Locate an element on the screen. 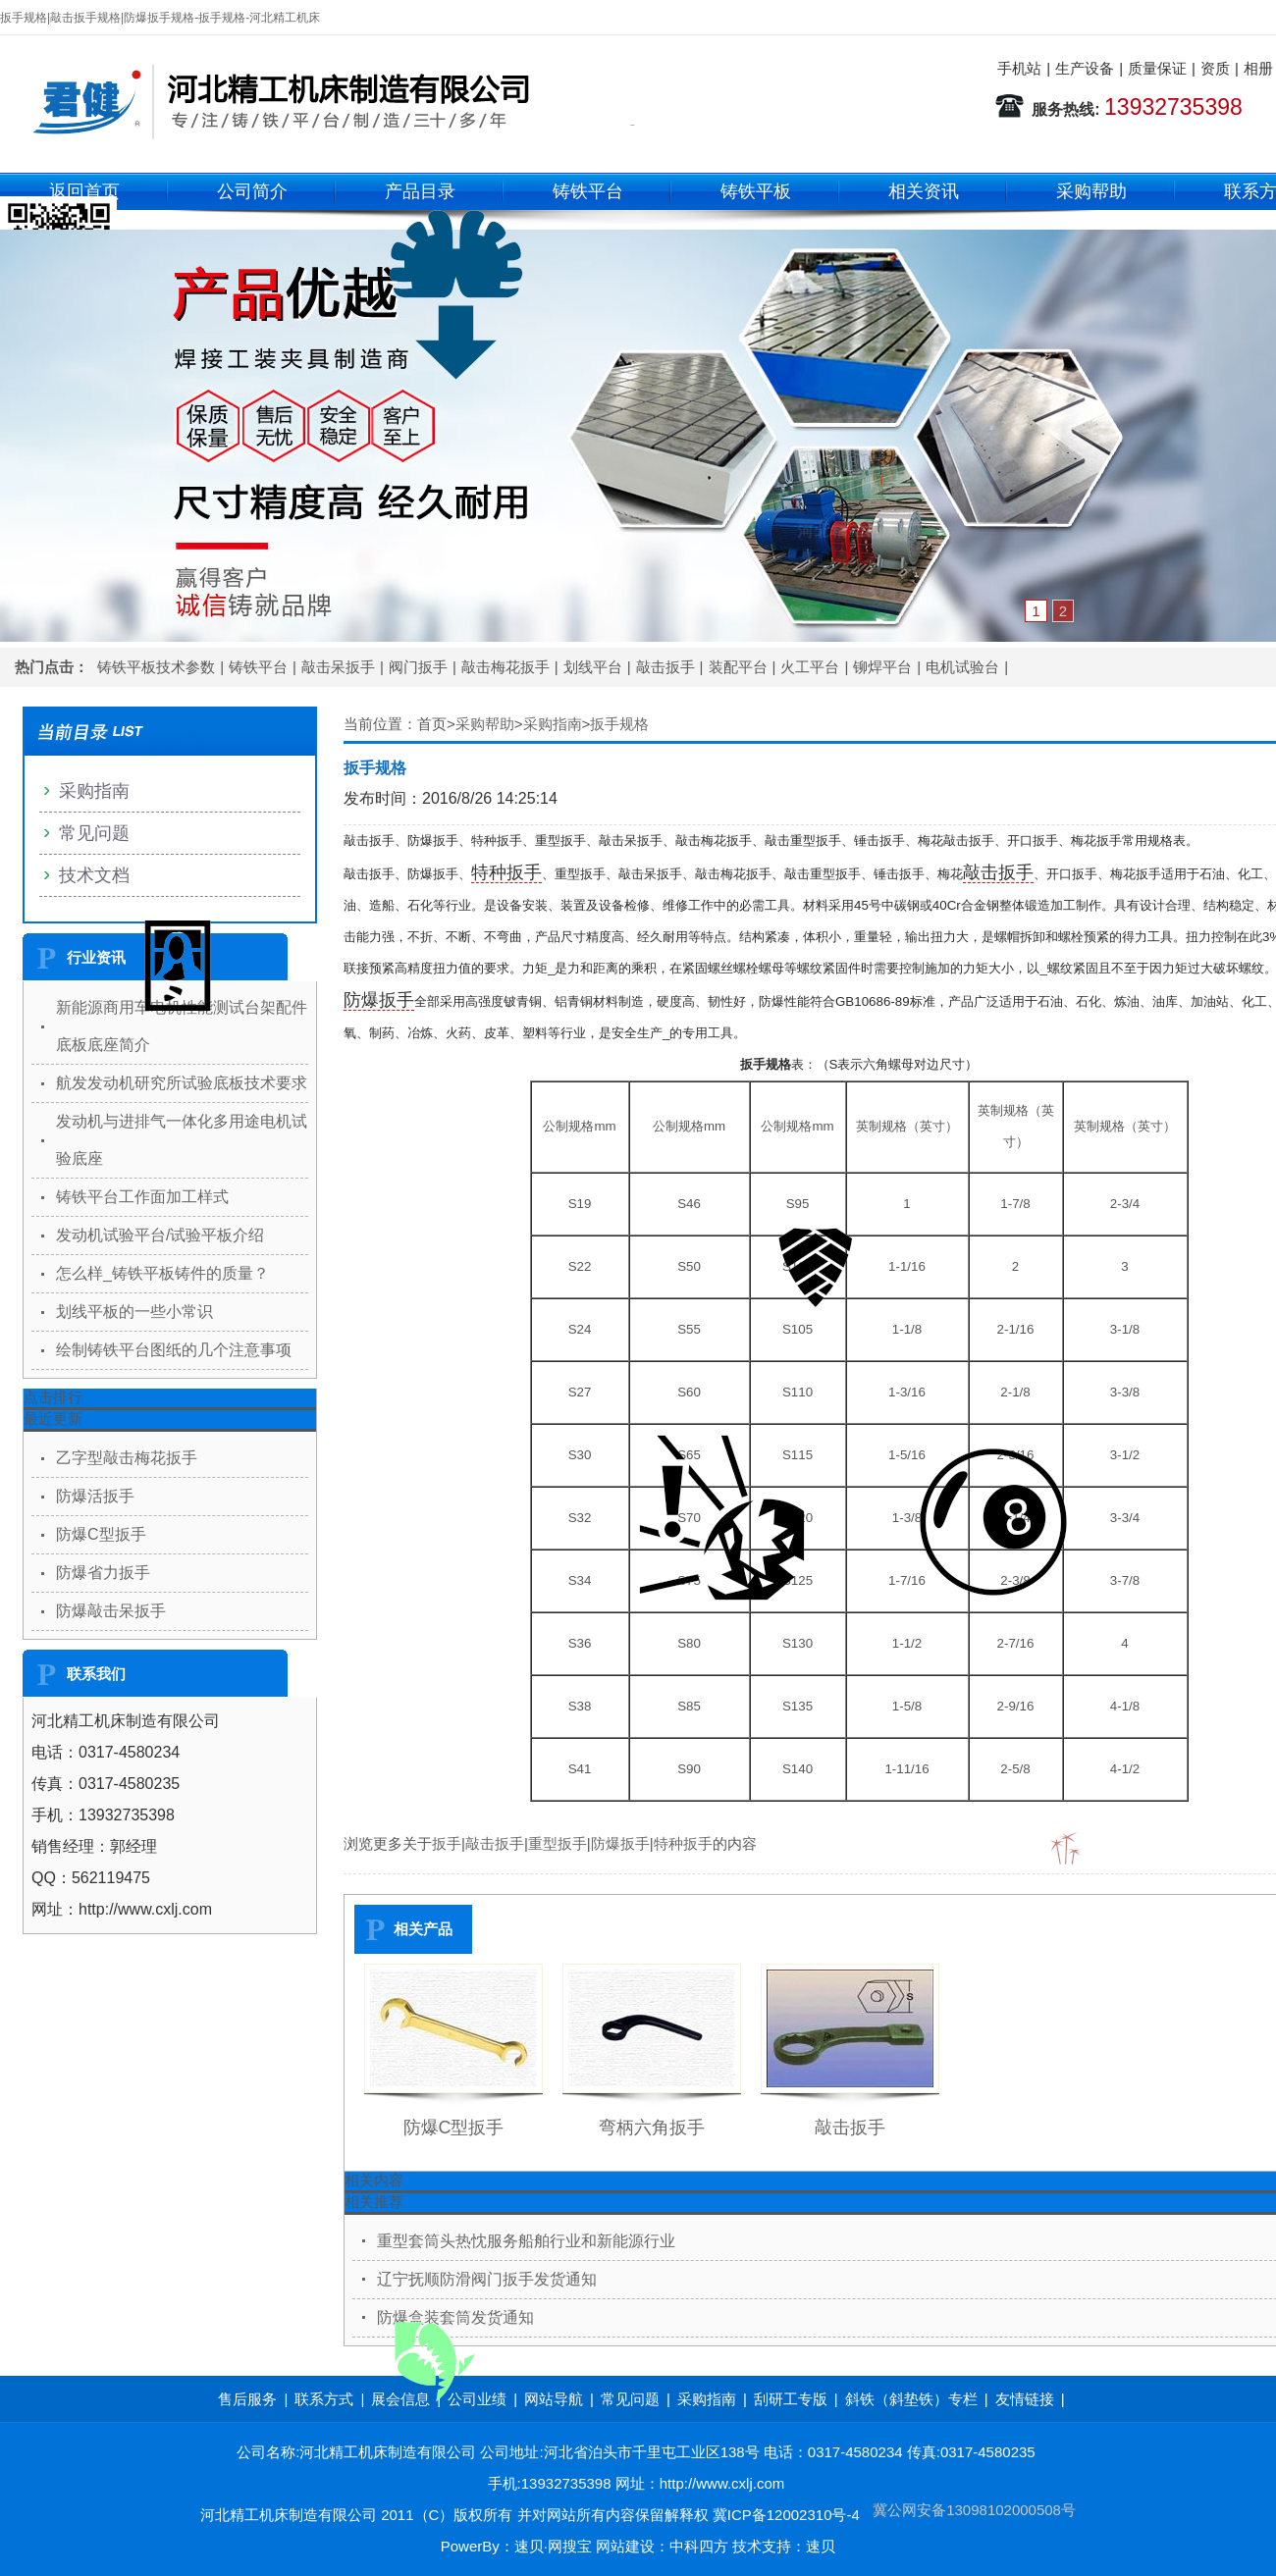 The height and width of the screenshot is (2576, 1276). equip or view layered armor sets is located at coordinates (815, 1267).